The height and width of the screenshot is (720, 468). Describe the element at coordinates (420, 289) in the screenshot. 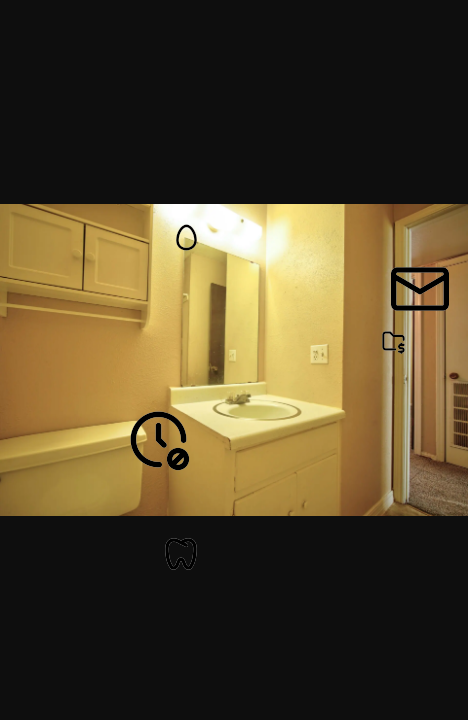

I see `open your inbox` at that location.